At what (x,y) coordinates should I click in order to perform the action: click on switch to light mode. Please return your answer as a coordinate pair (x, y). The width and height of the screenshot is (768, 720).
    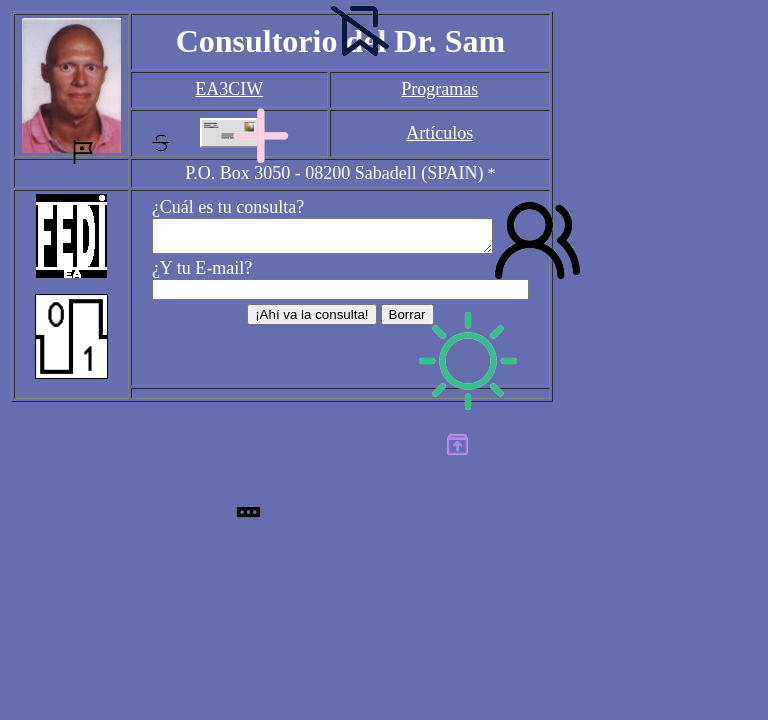
    Looking at the image, I should click on (468, 361).